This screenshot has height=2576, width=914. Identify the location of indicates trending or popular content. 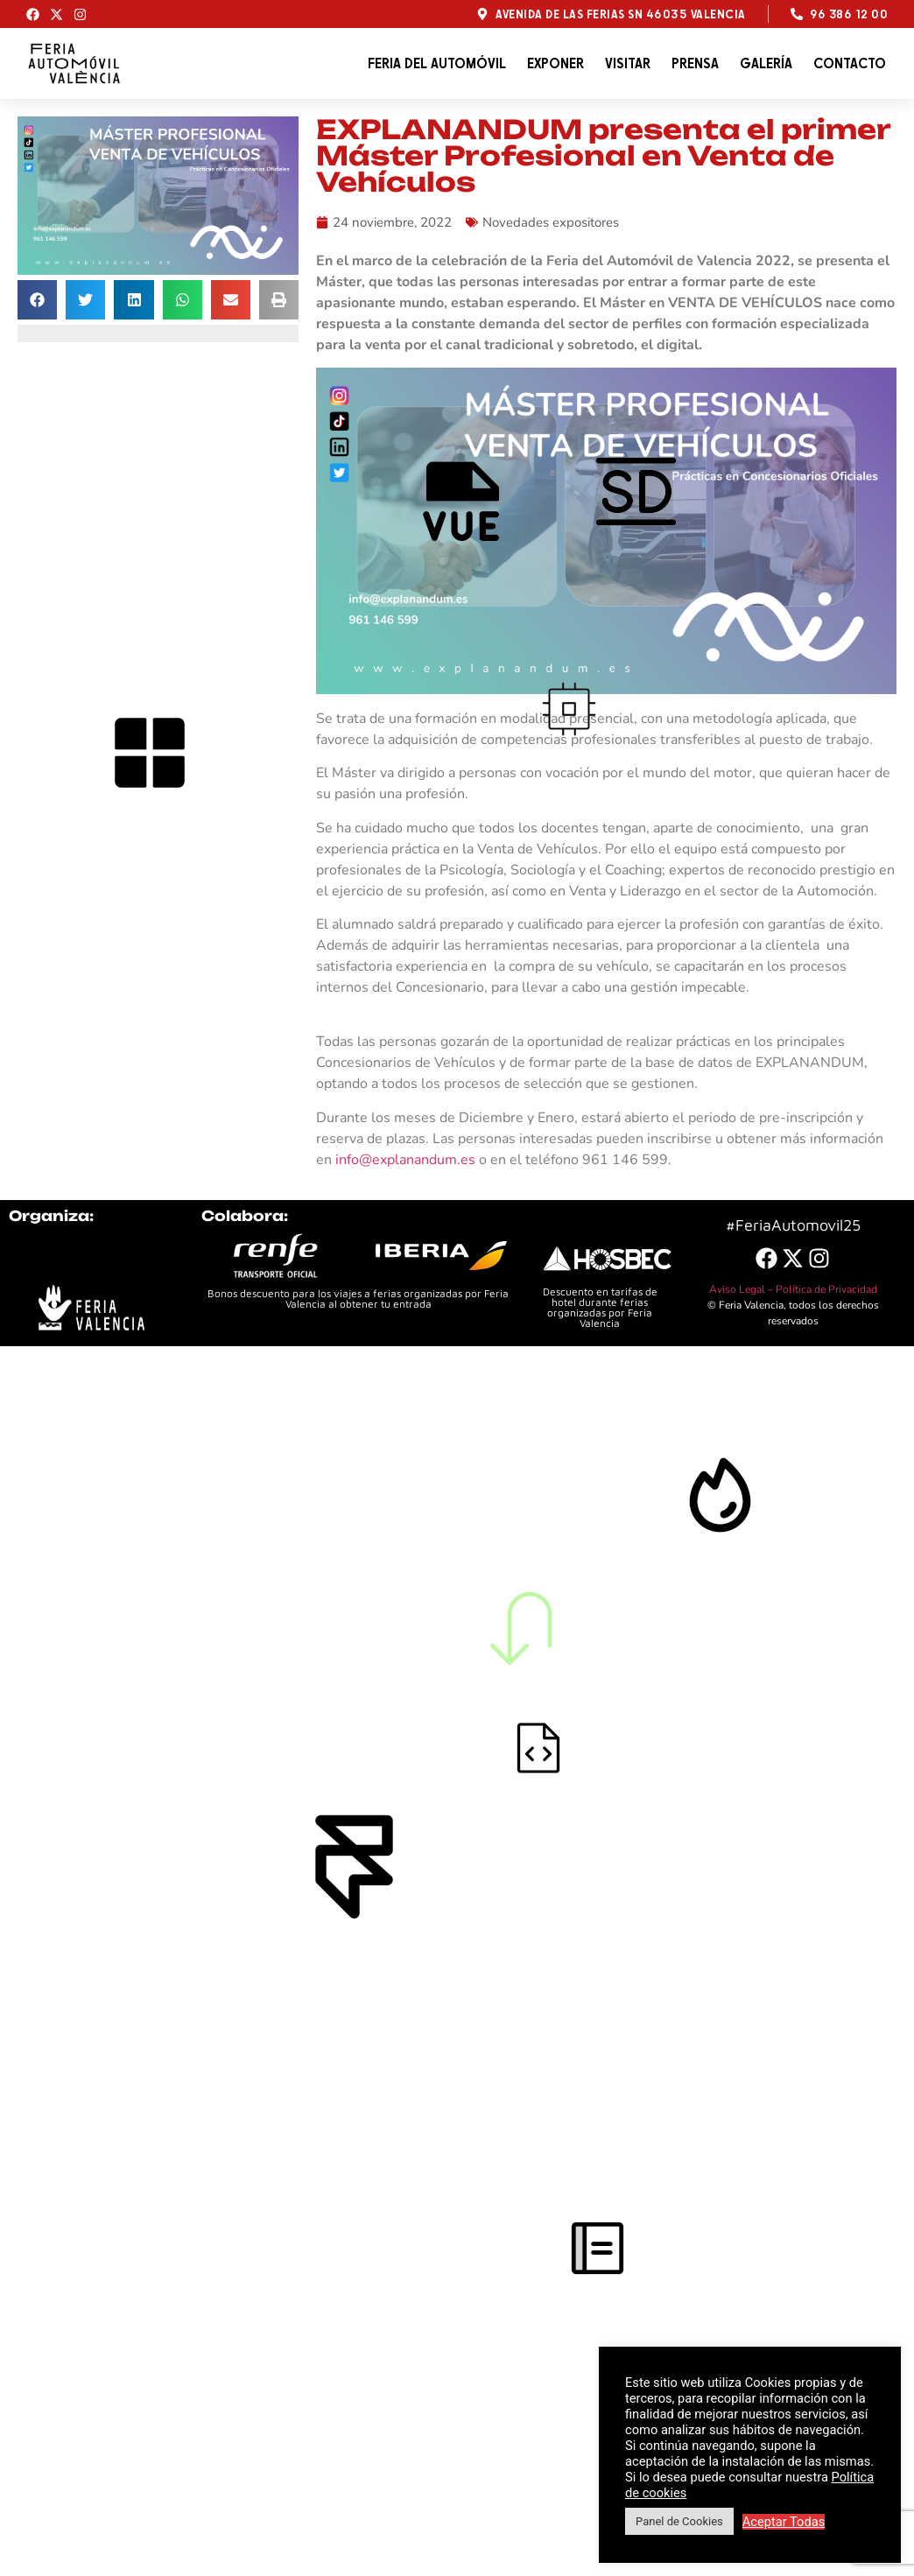
(720, 1496).